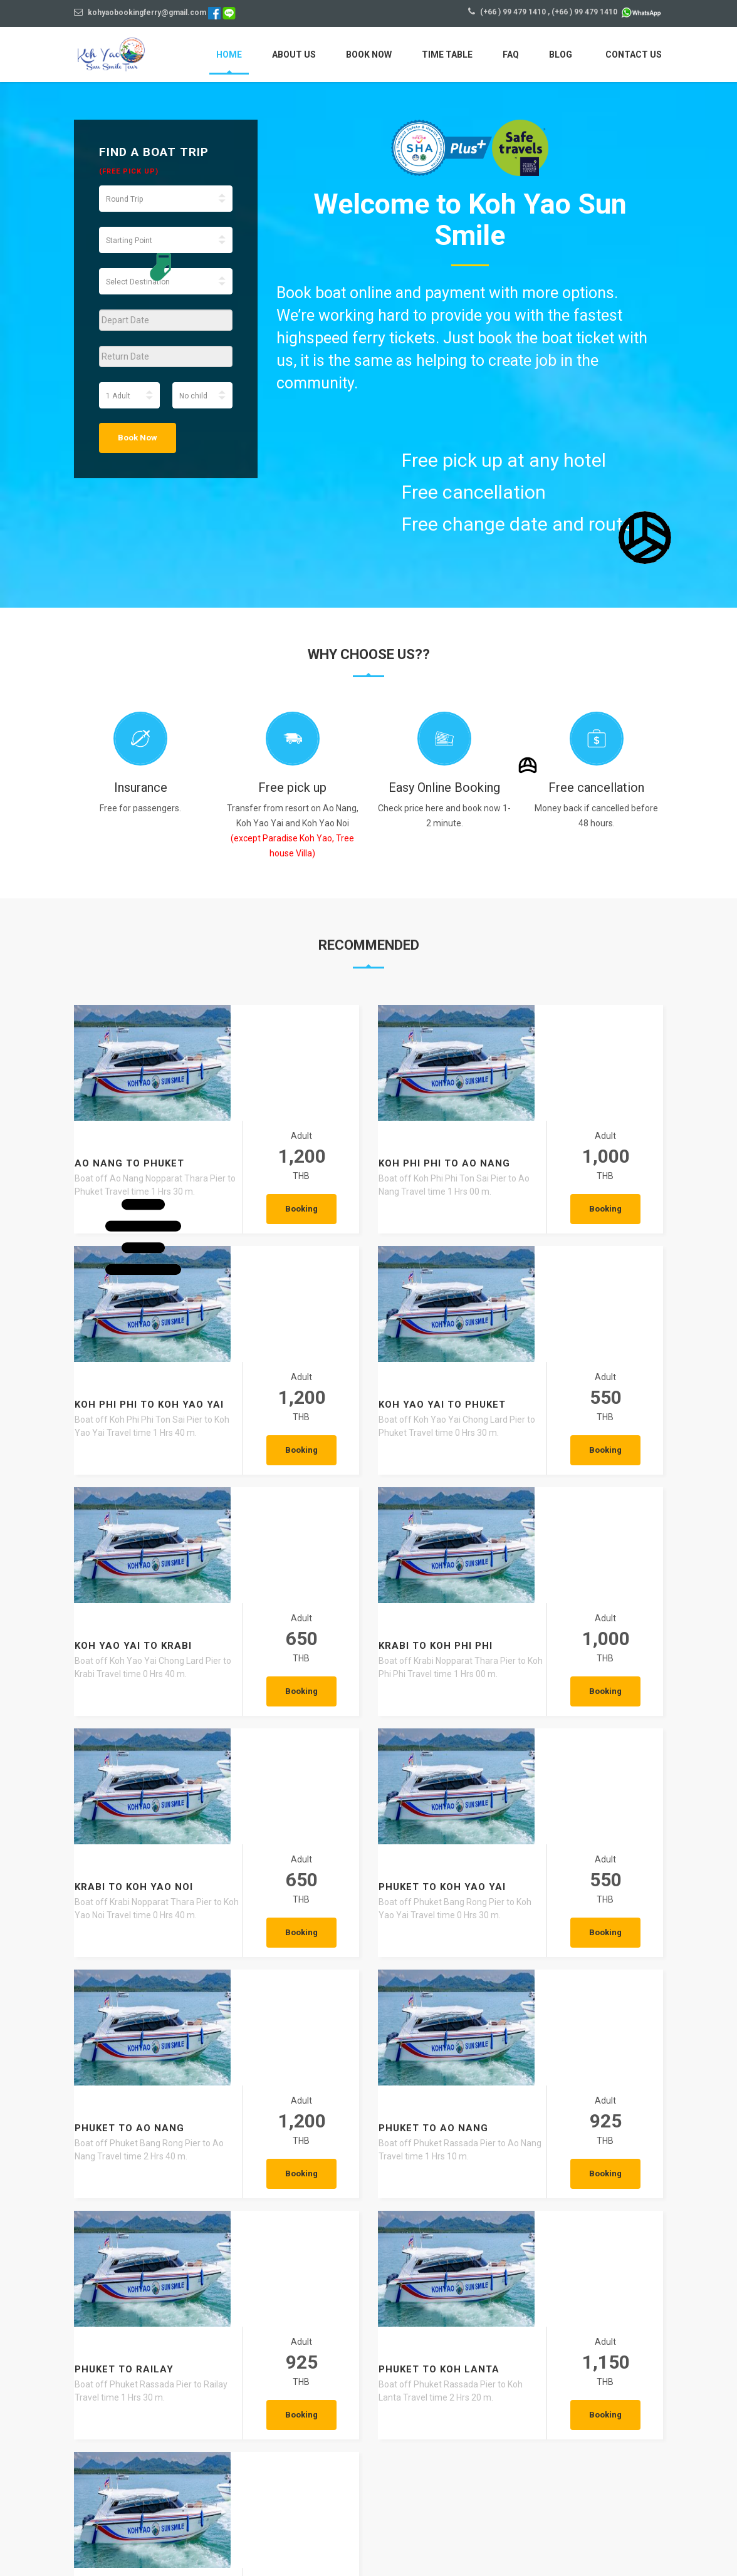 The height and width of the screenshot is (2576, 737). I want to click on access volleyball or sports content, so click(645, 538).